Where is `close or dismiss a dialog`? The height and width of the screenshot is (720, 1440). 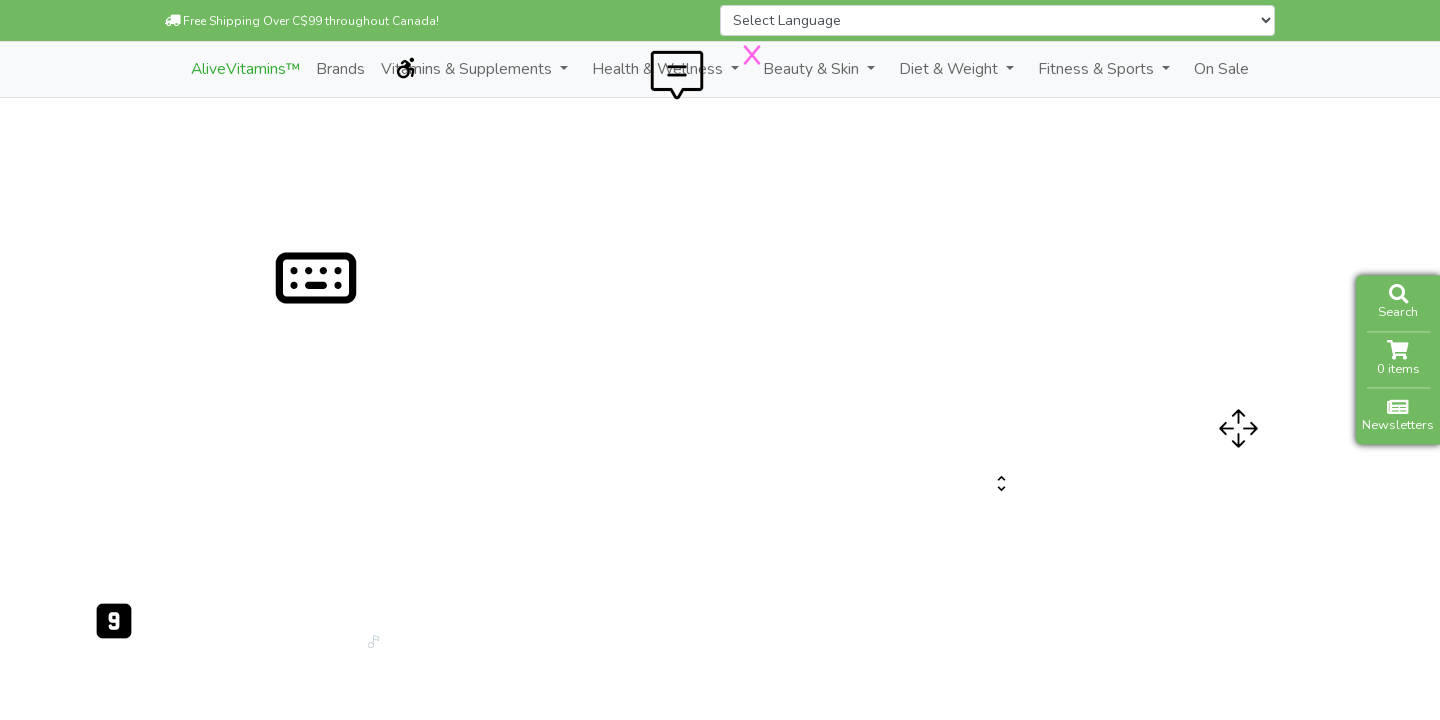
close or dismiss a dialog is located at coordinates (752, 55).